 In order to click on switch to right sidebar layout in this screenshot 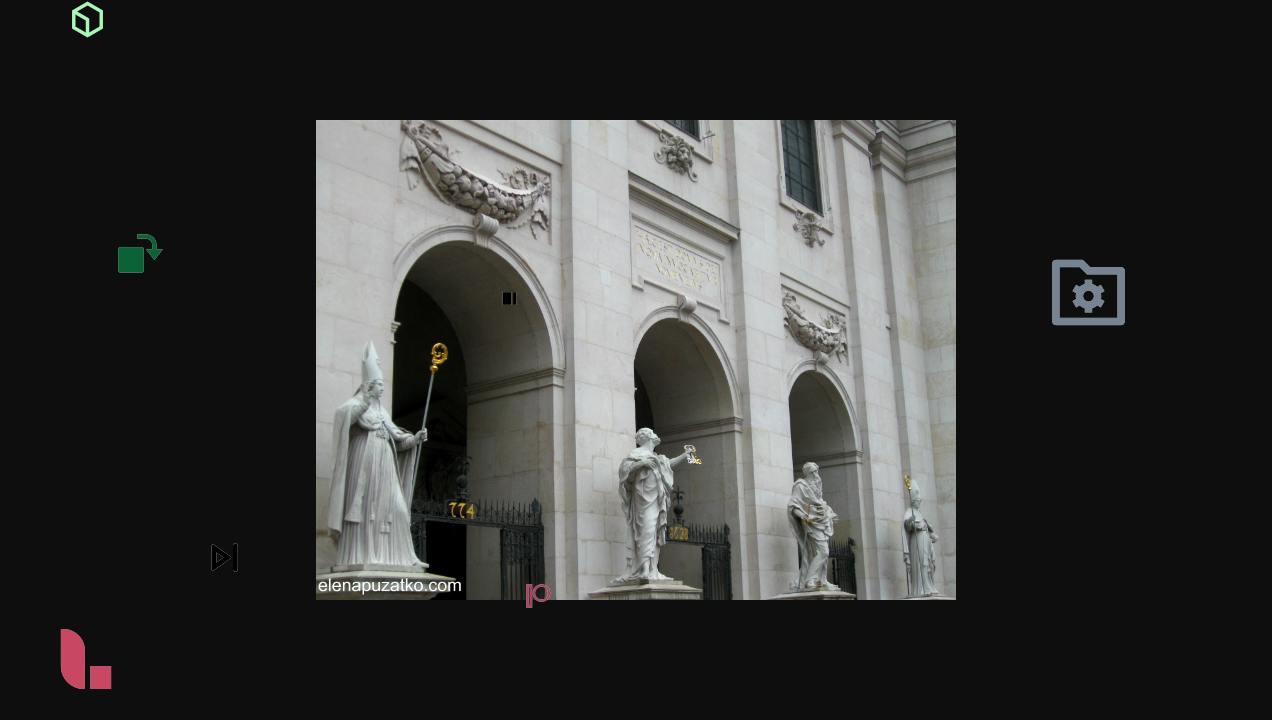, I will do `click(509, 298)`.